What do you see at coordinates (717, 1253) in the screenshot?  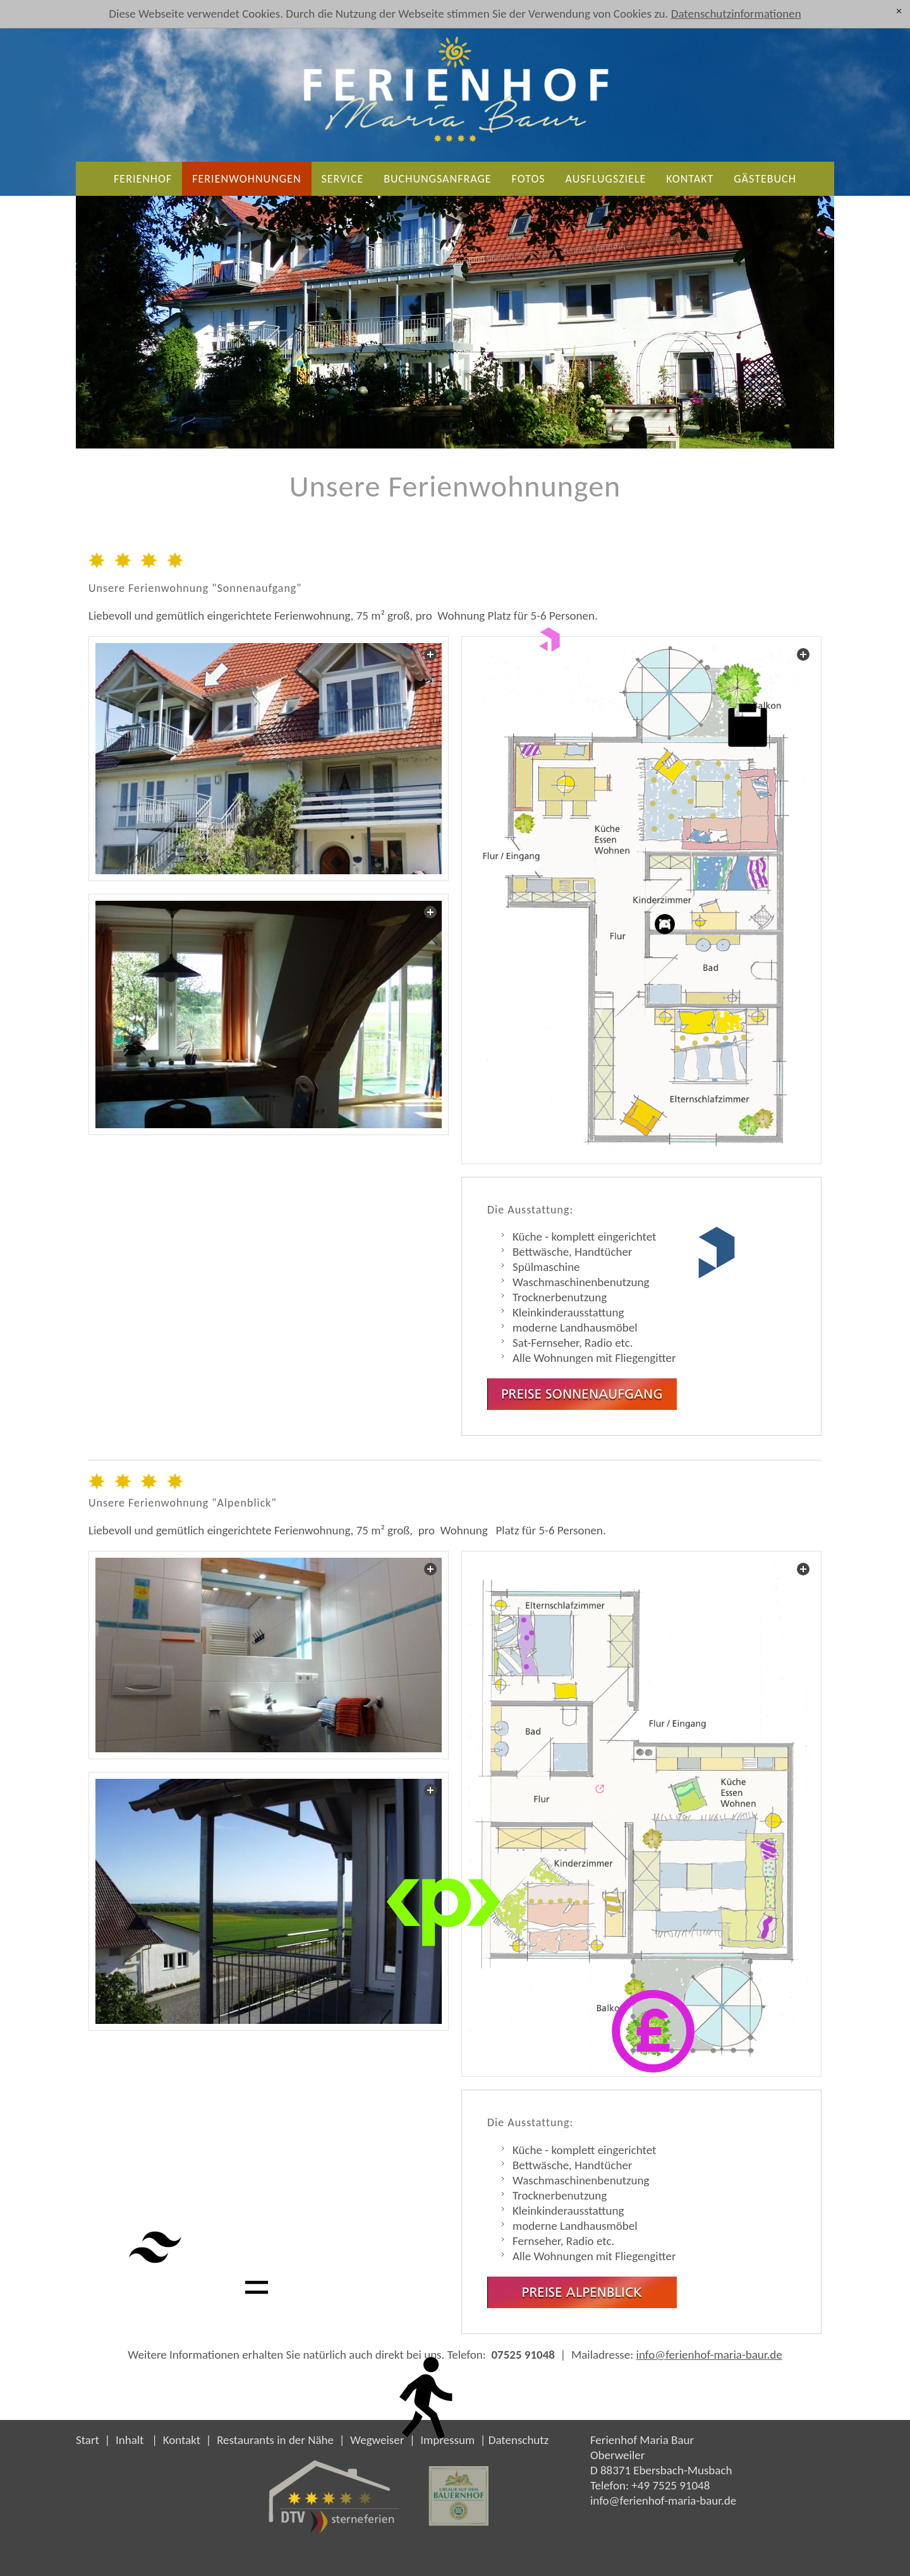 I see `open the Printables 3D printing community website` at bounding box center [717, 1253].